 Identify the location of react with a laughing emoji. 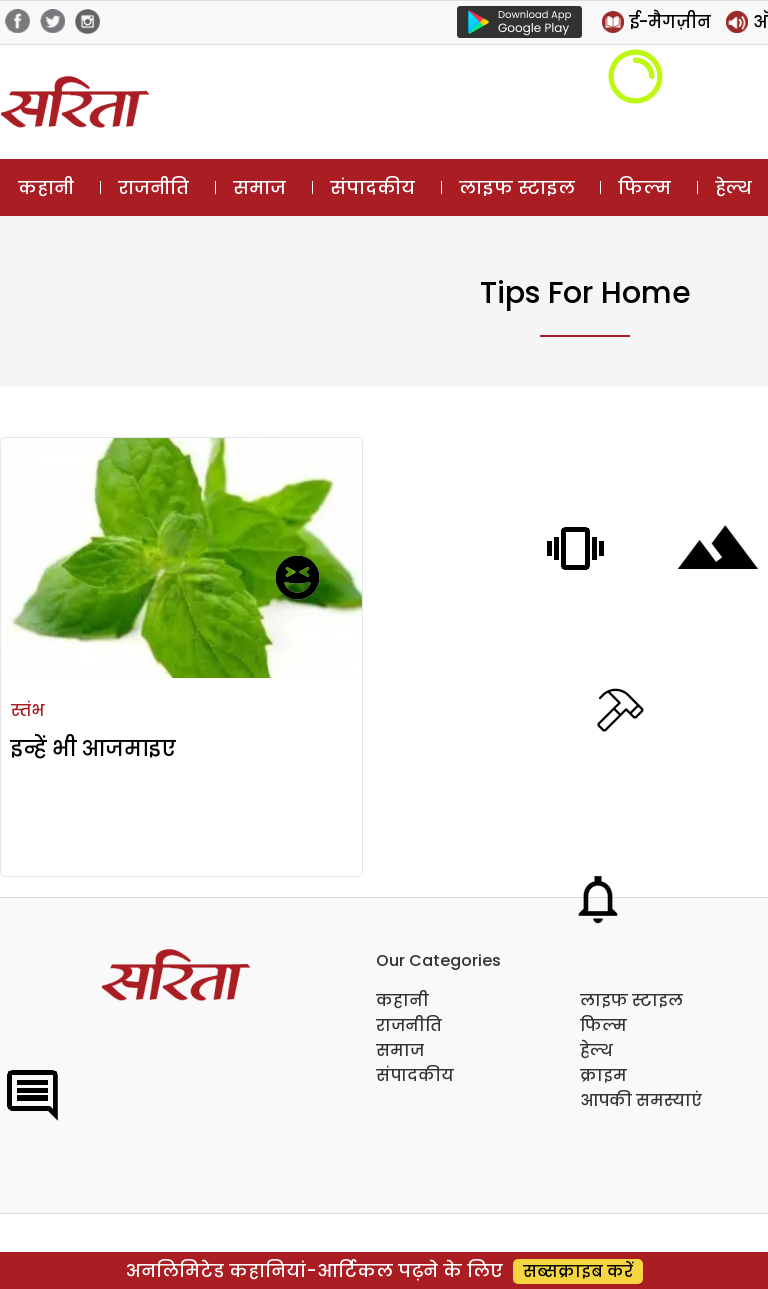
(297, 577).